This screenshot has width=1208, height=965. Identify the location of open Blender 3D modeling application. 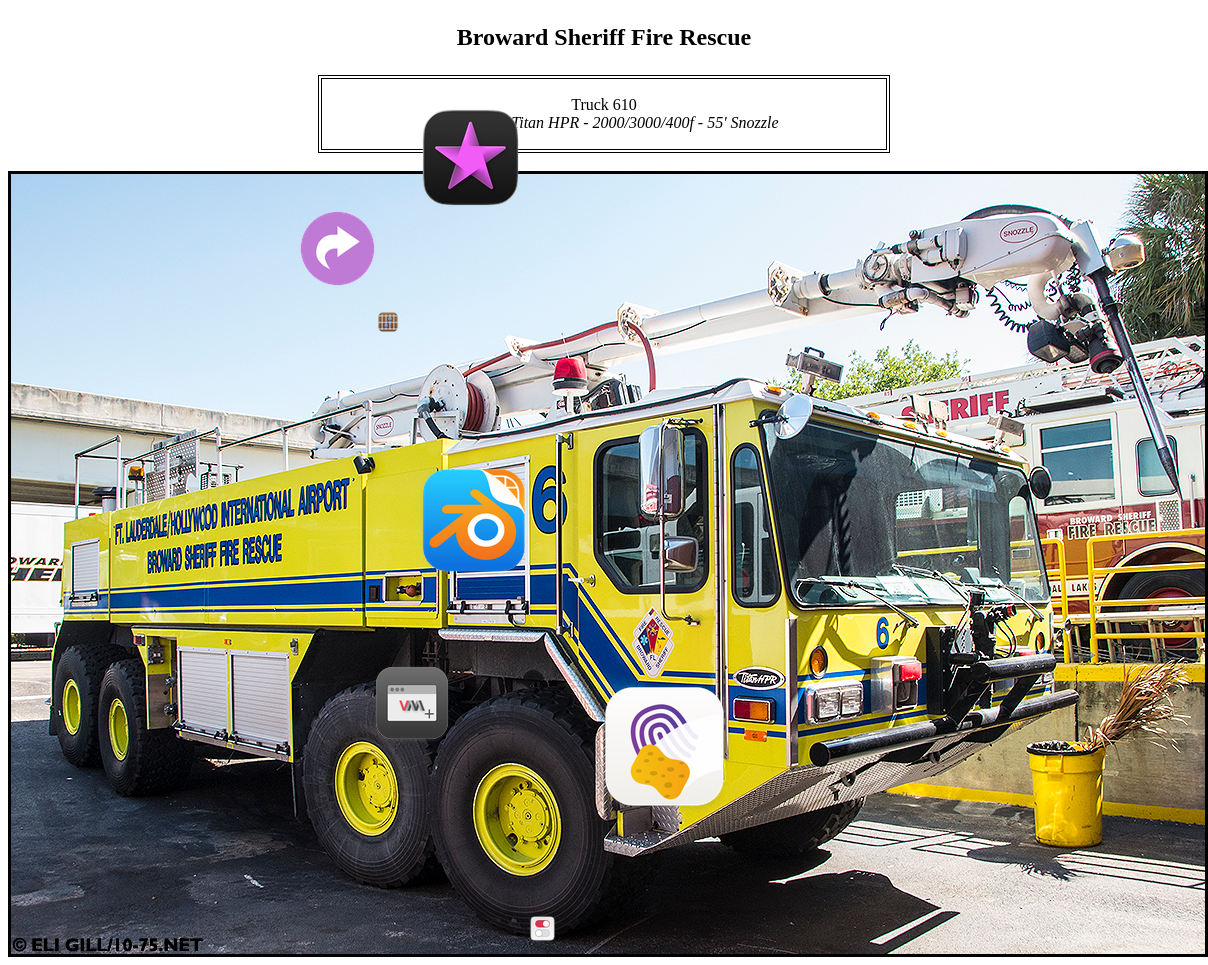
(474, 520).